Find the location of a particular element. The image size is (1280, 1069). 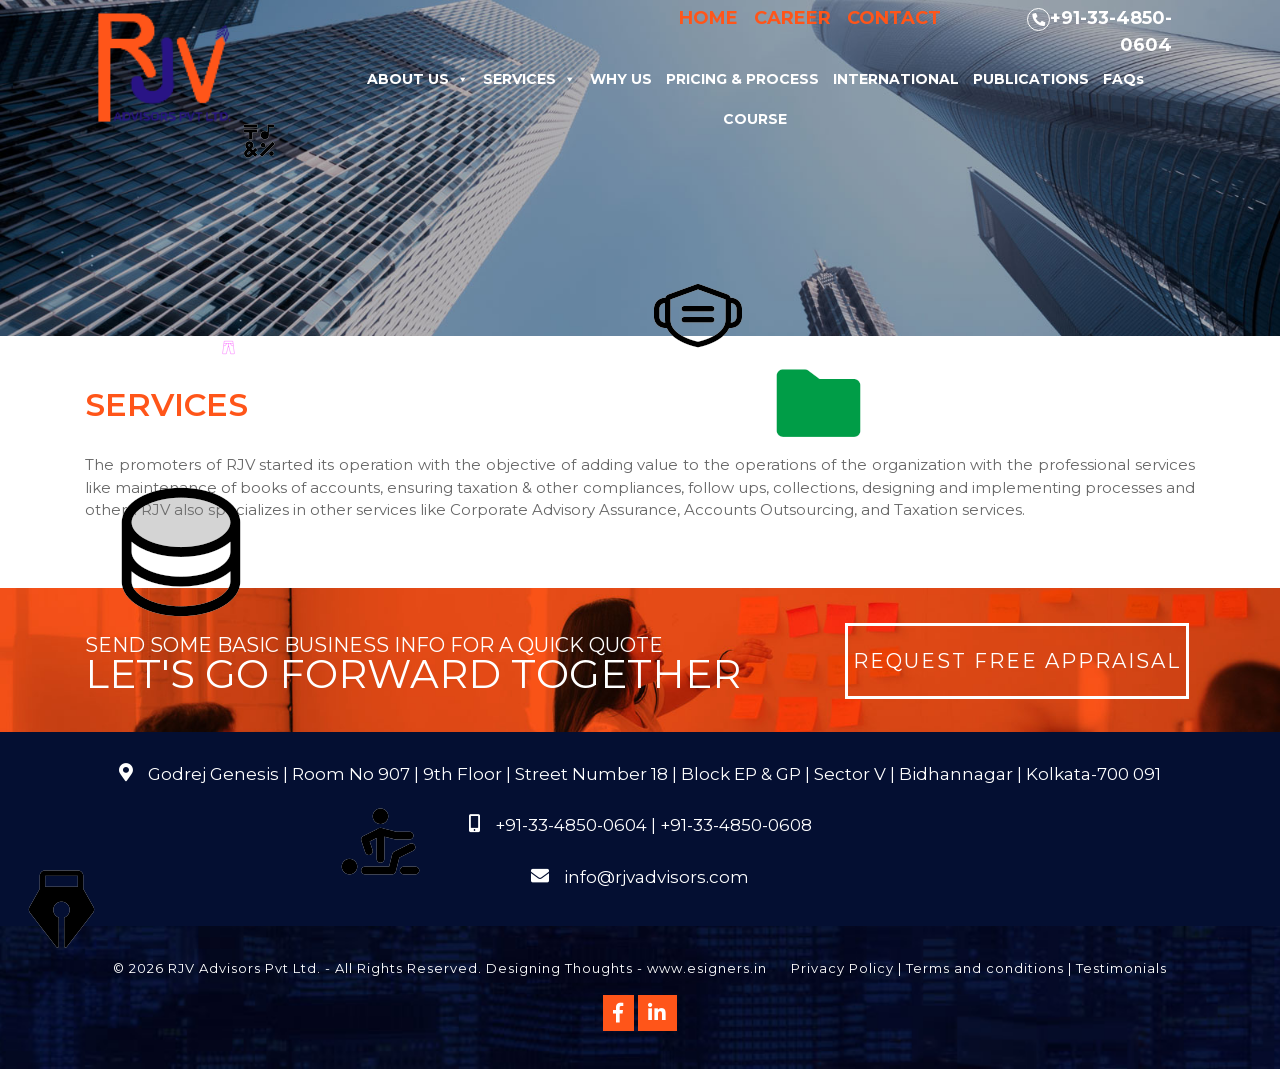

indicates mask required area or health guidelines is located at coordinates (698, 317).